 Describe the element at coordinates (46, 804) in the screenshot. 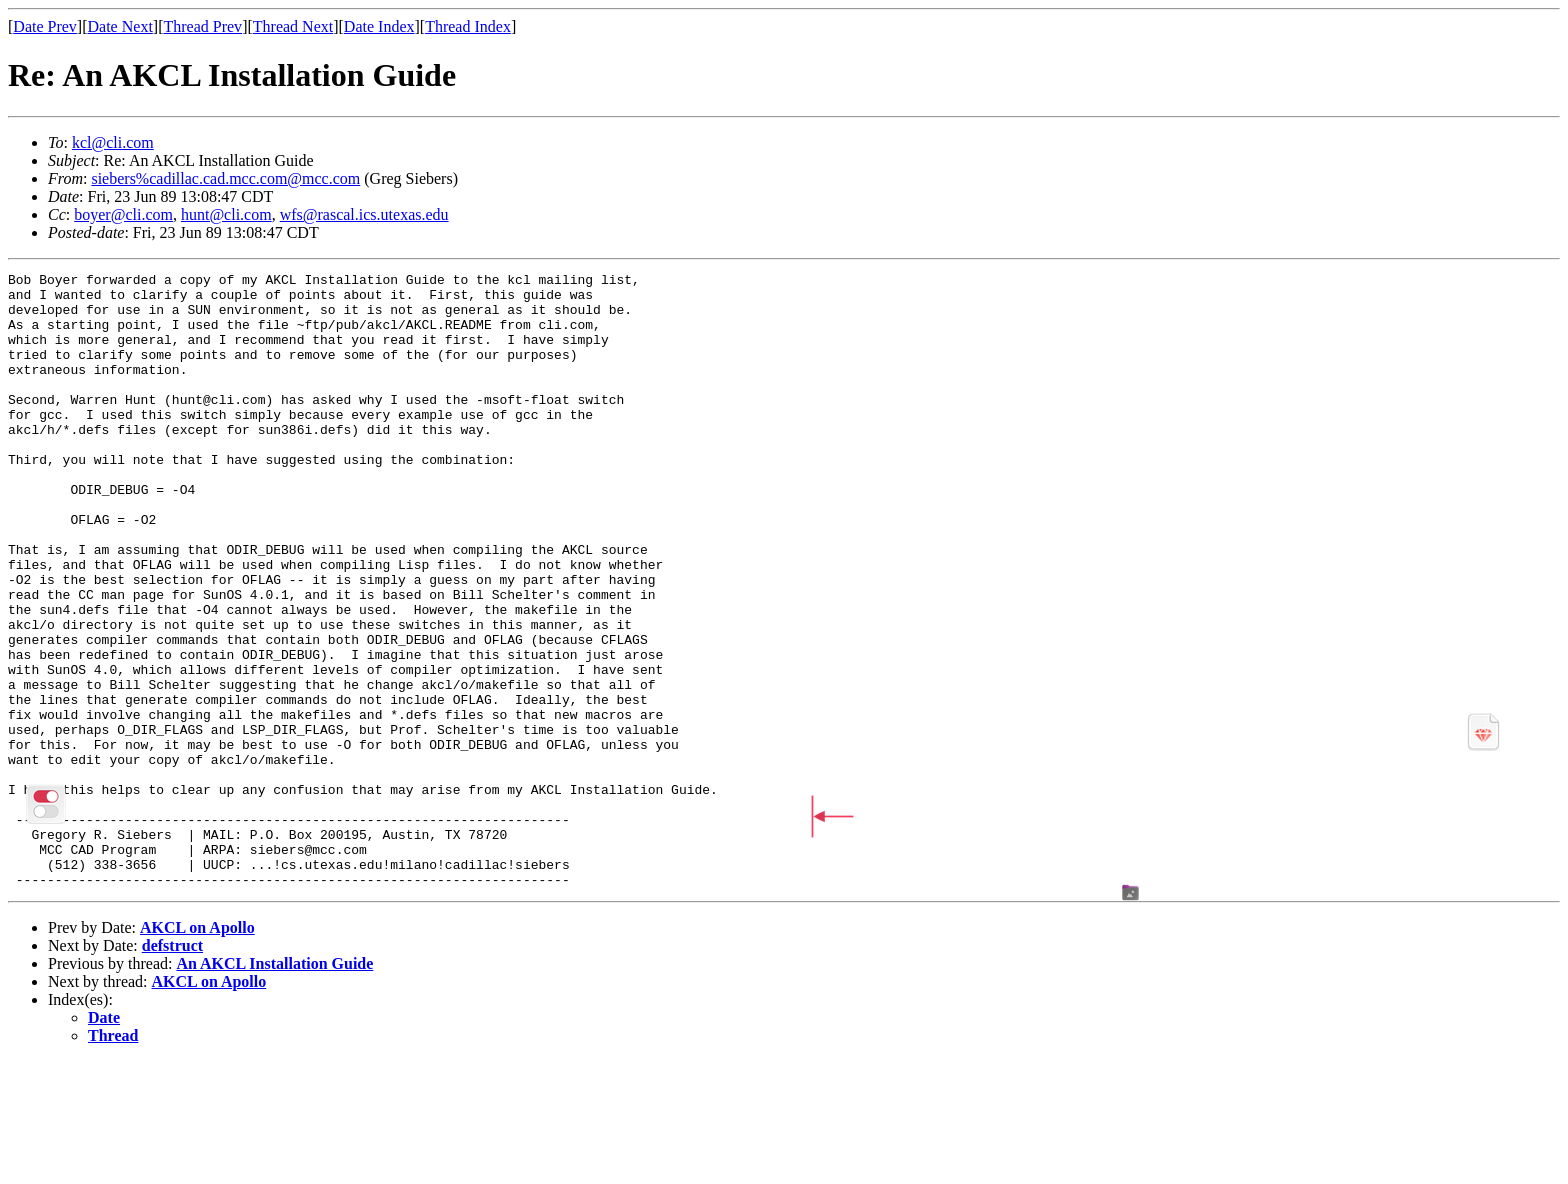

I see `open unity tweak tool settings` at that location.